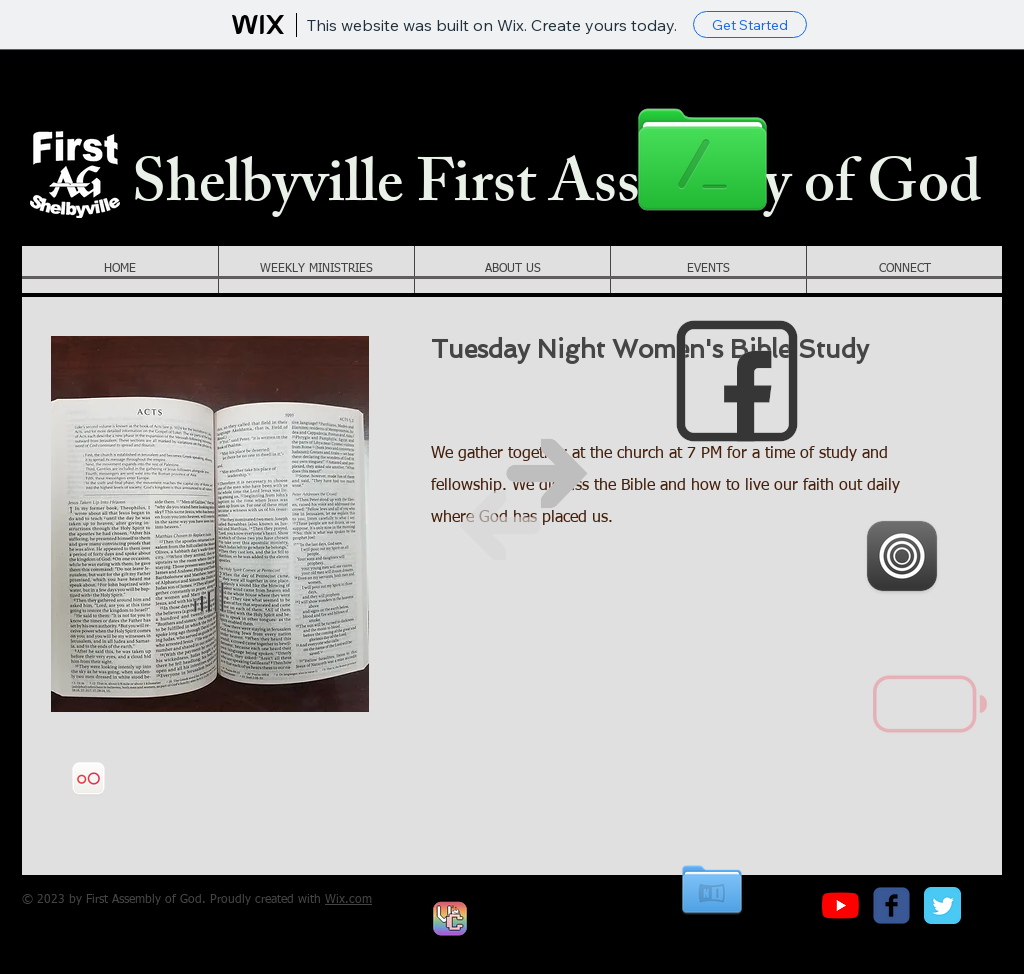  I want to click on access the root directory folder, so click(702, 159).